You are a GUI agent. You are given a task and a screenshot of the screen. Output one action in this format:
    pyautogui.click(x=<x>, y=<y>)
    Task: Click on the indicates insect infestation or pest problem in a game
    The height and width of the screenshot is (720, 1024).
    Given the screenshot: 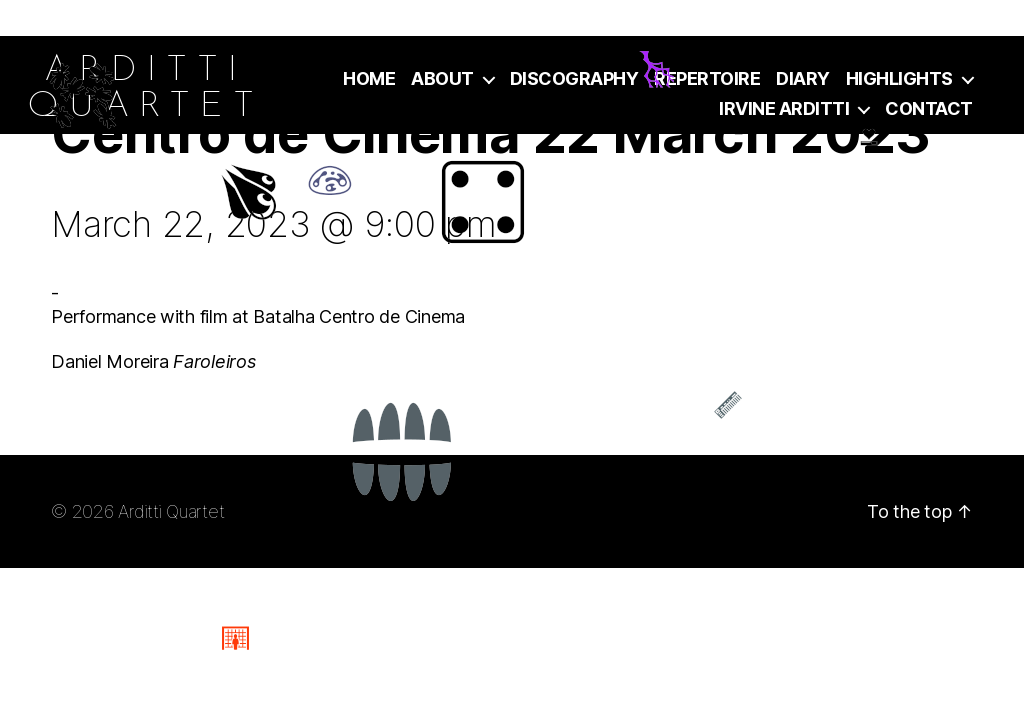 What is the action you would take?
    pyautogui.click(x=83, y=96)
    